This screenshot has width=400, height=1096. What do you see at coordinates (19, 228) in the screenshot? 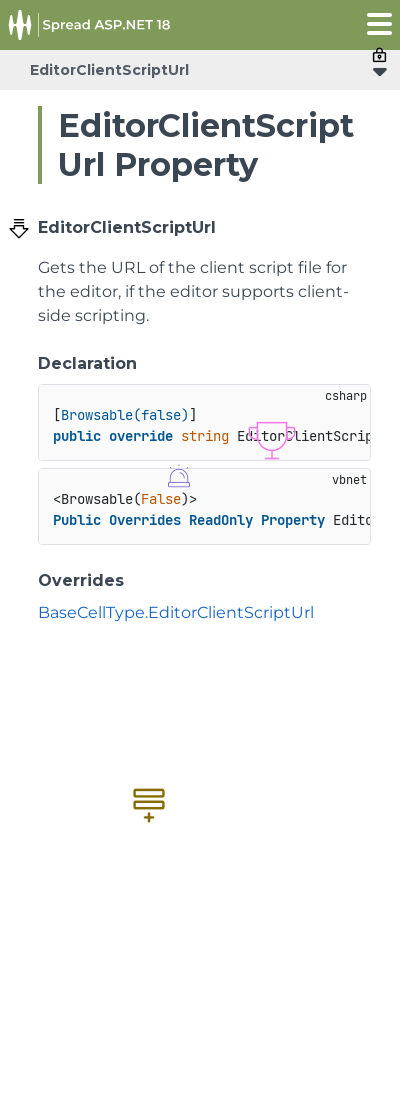
I see `download file or content` at bounding box center [19, 228].